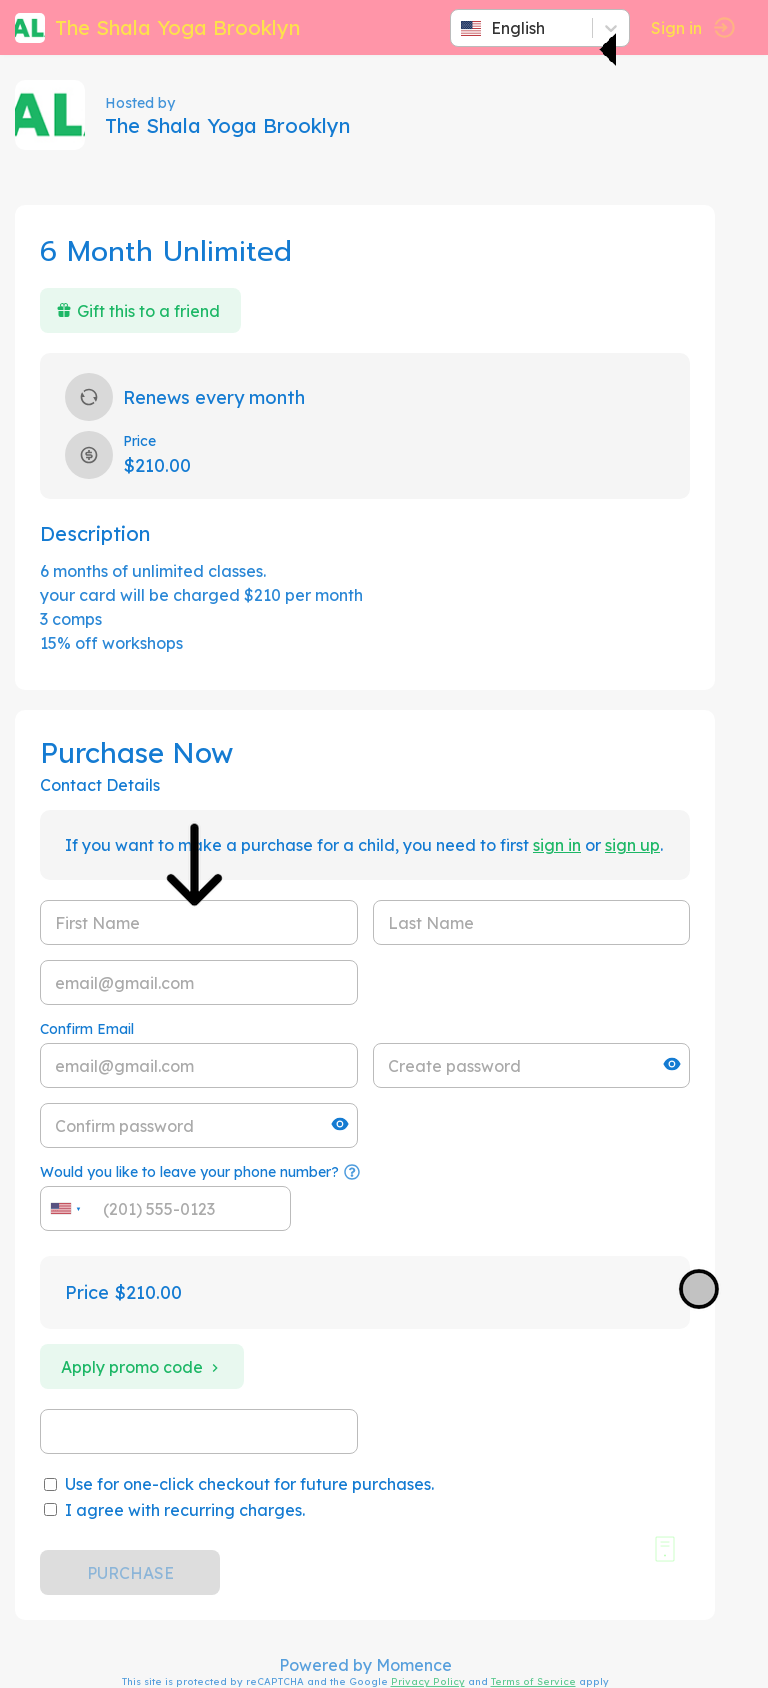  I want to click on navigate or scroll downward, so click(194, 865).